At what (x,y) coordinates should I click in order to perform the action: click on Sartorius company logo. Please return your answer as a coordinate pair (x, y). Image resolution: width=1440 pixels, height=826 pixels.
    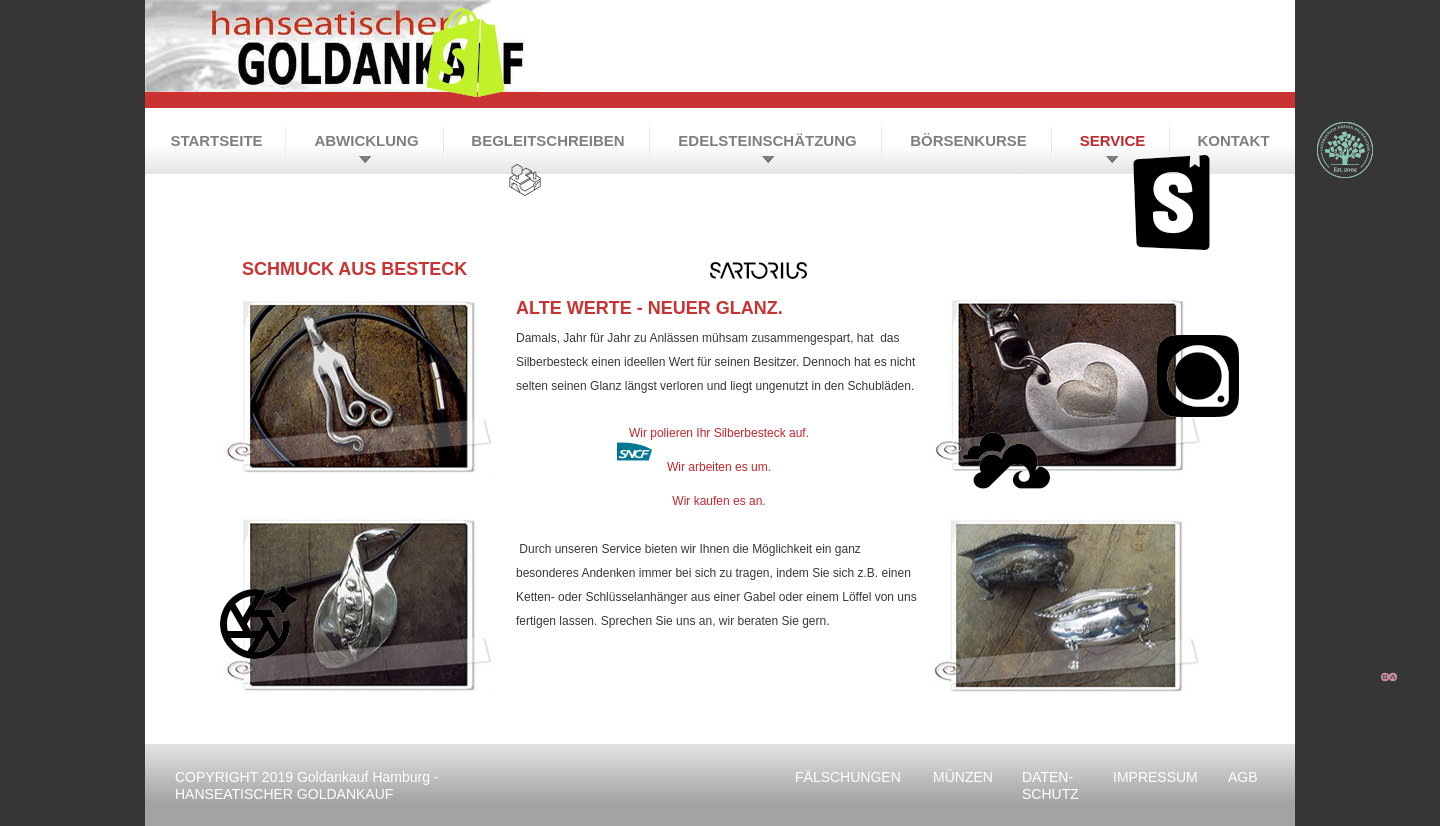
    Looking at the image, I should click on (758, 270).